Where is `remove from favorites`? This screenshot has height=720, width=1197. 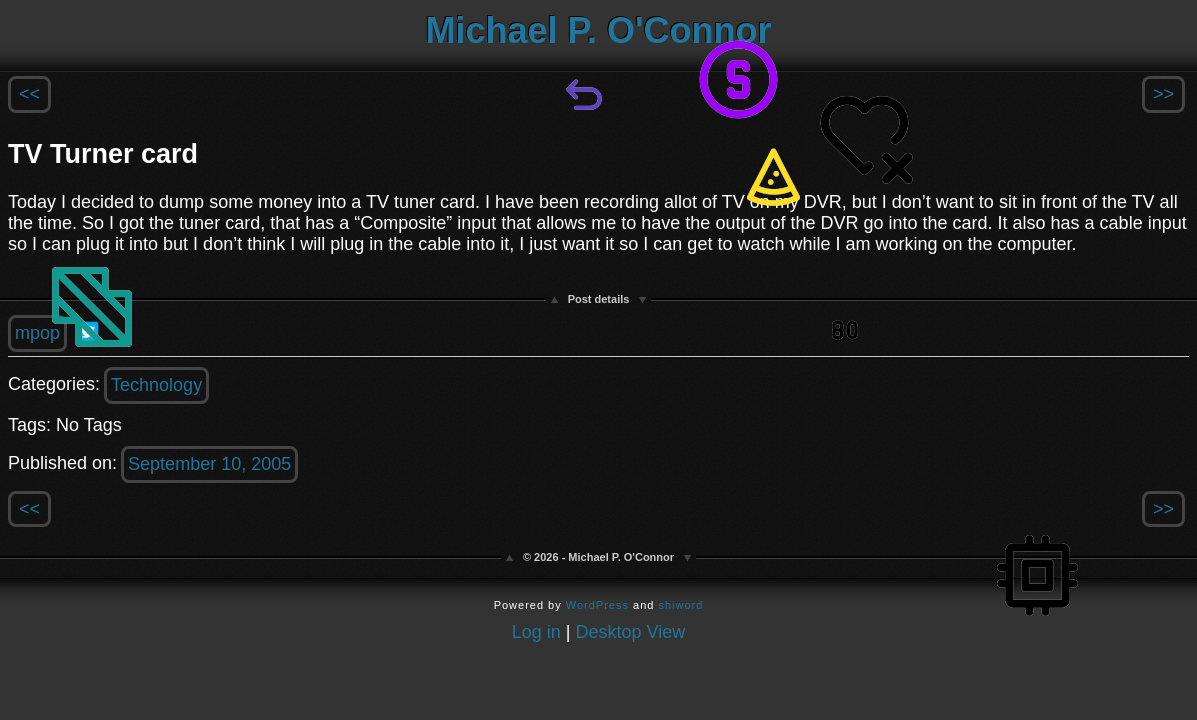
remove from favorites is located at coordinates (864, 135).